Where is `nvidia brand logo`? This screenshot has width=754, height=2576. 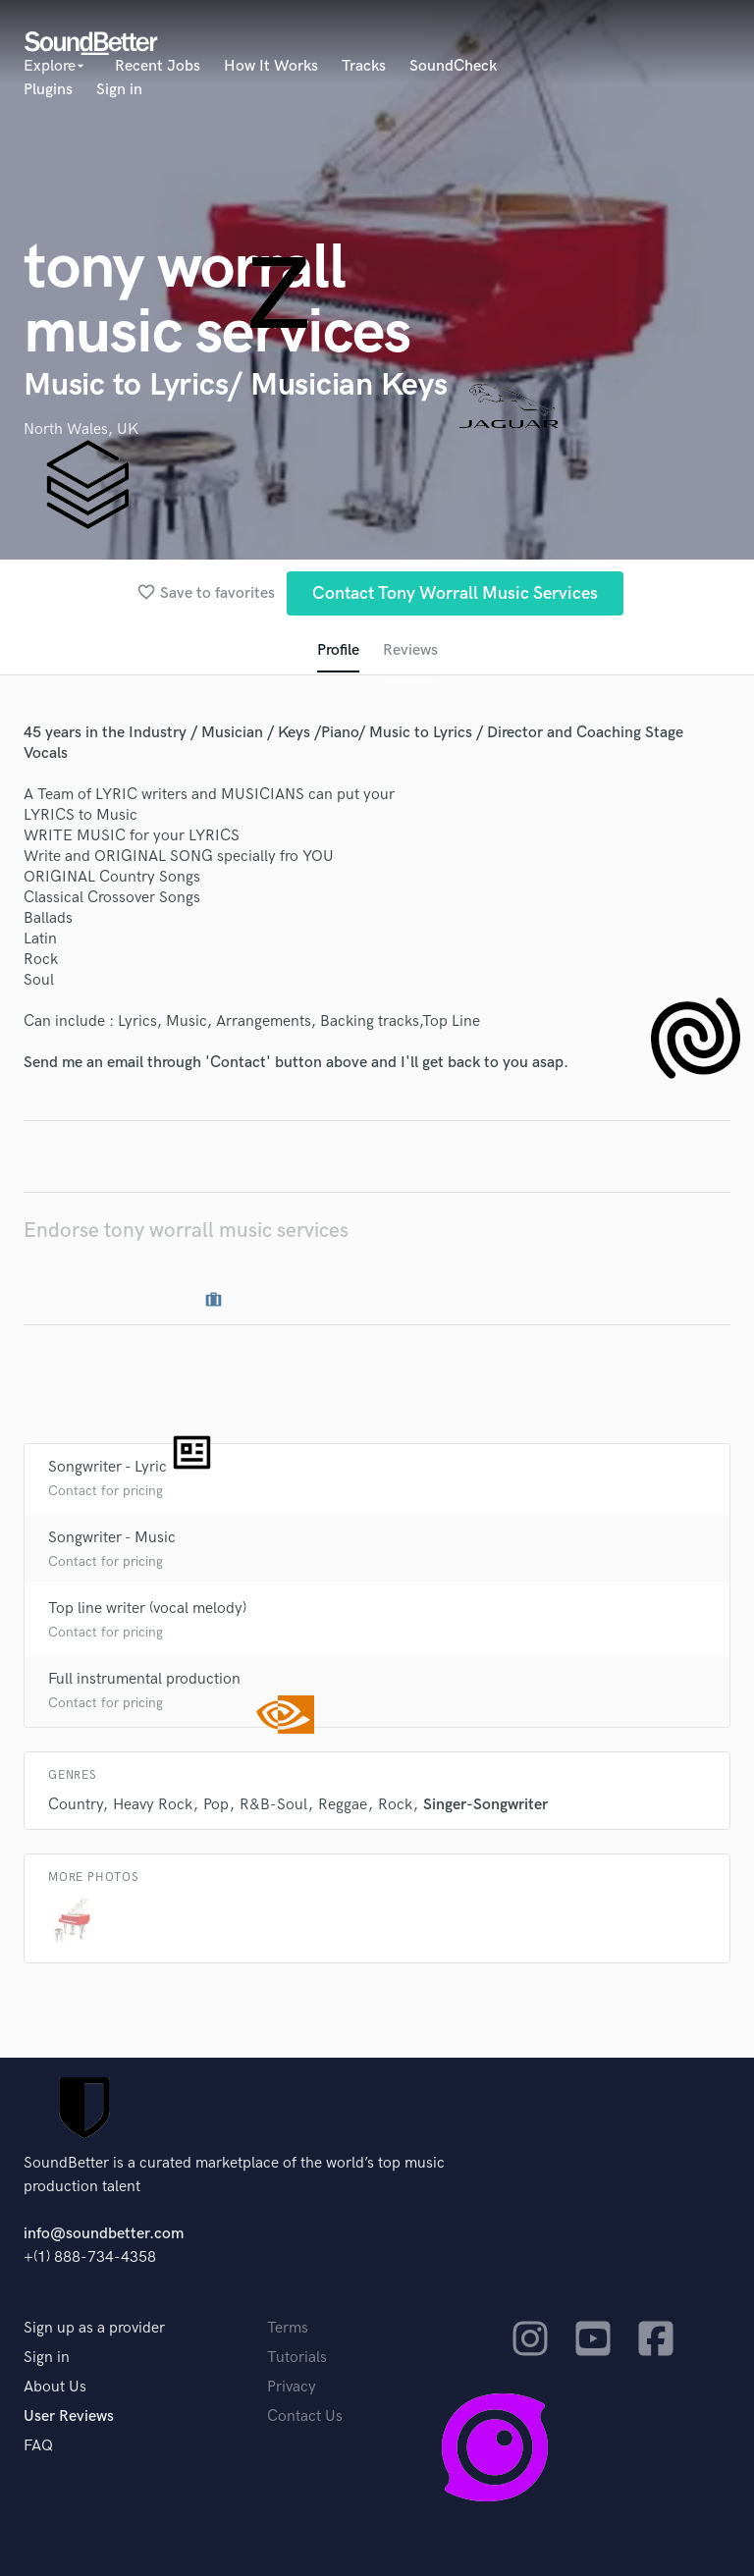
nvidia brand logo is located at coordinates (285, 1714).